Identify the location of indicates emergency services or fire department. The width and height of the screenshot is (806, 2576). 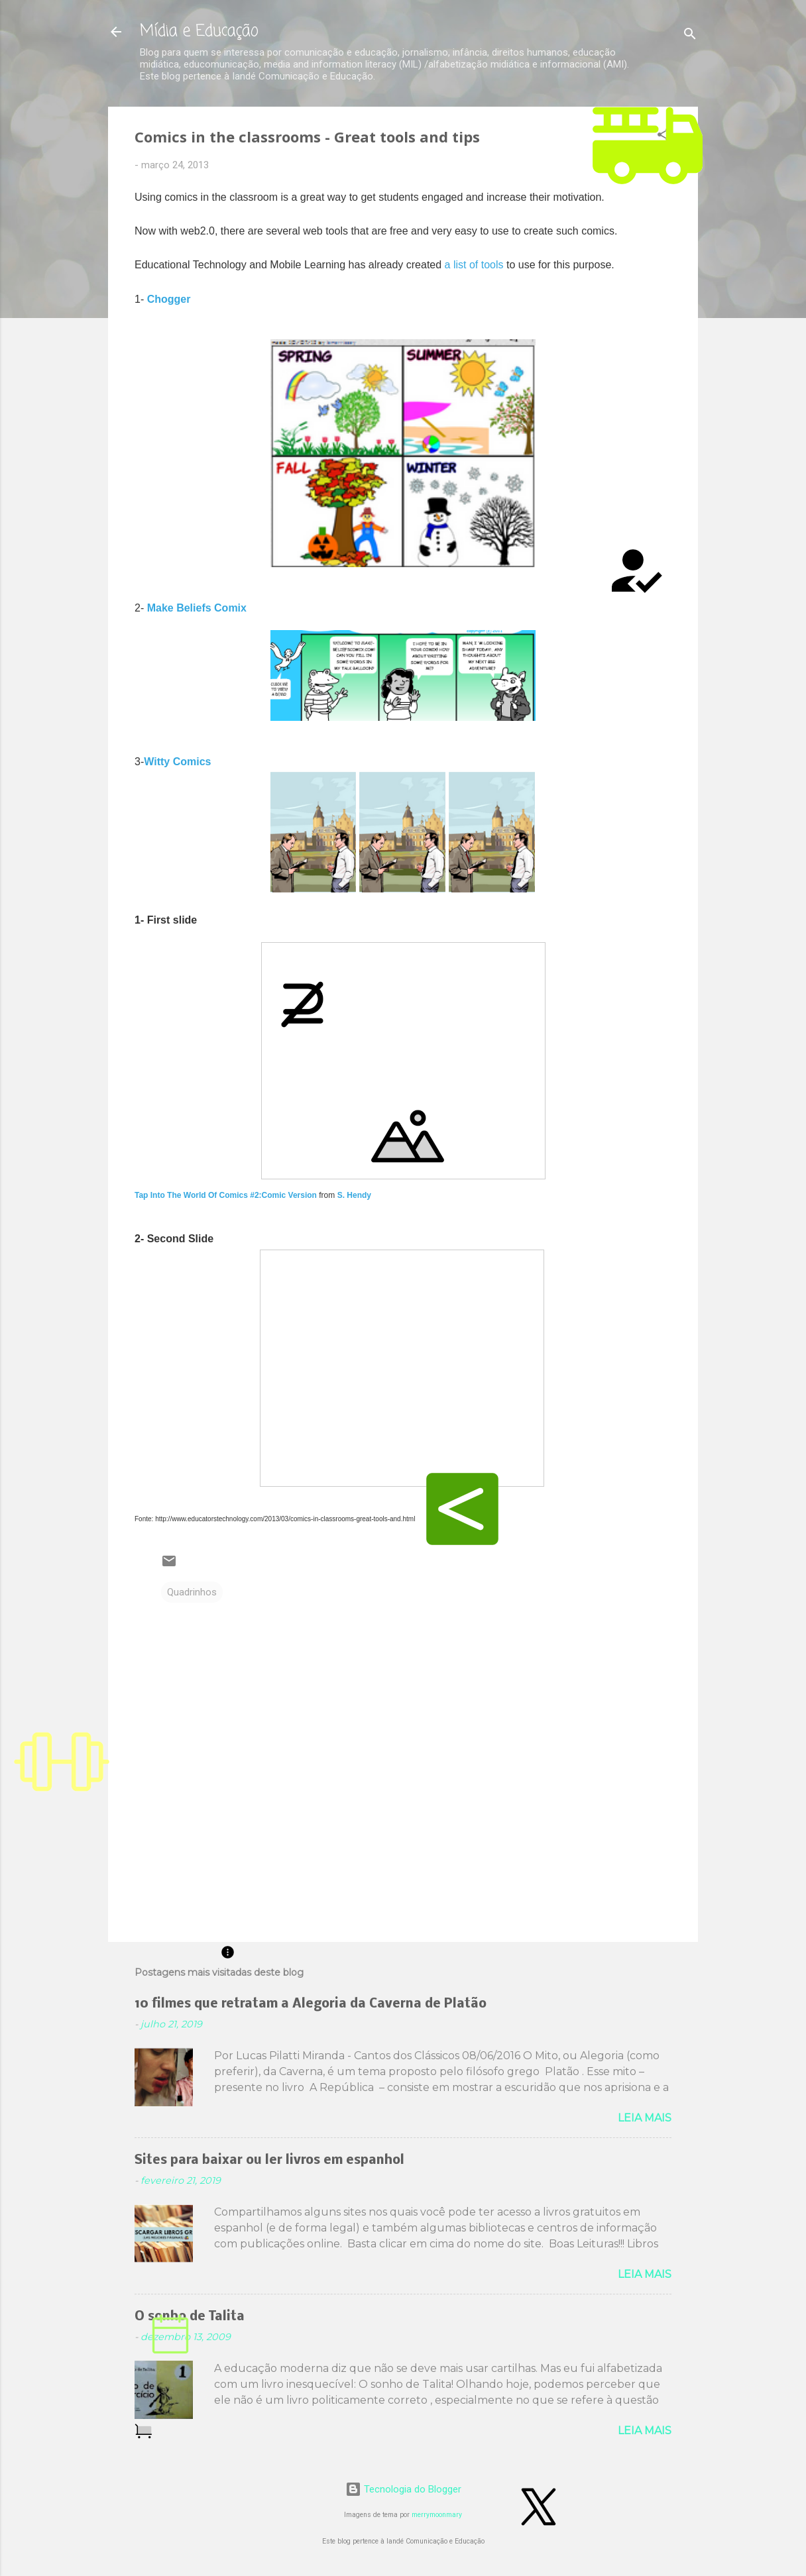
(644, 140).